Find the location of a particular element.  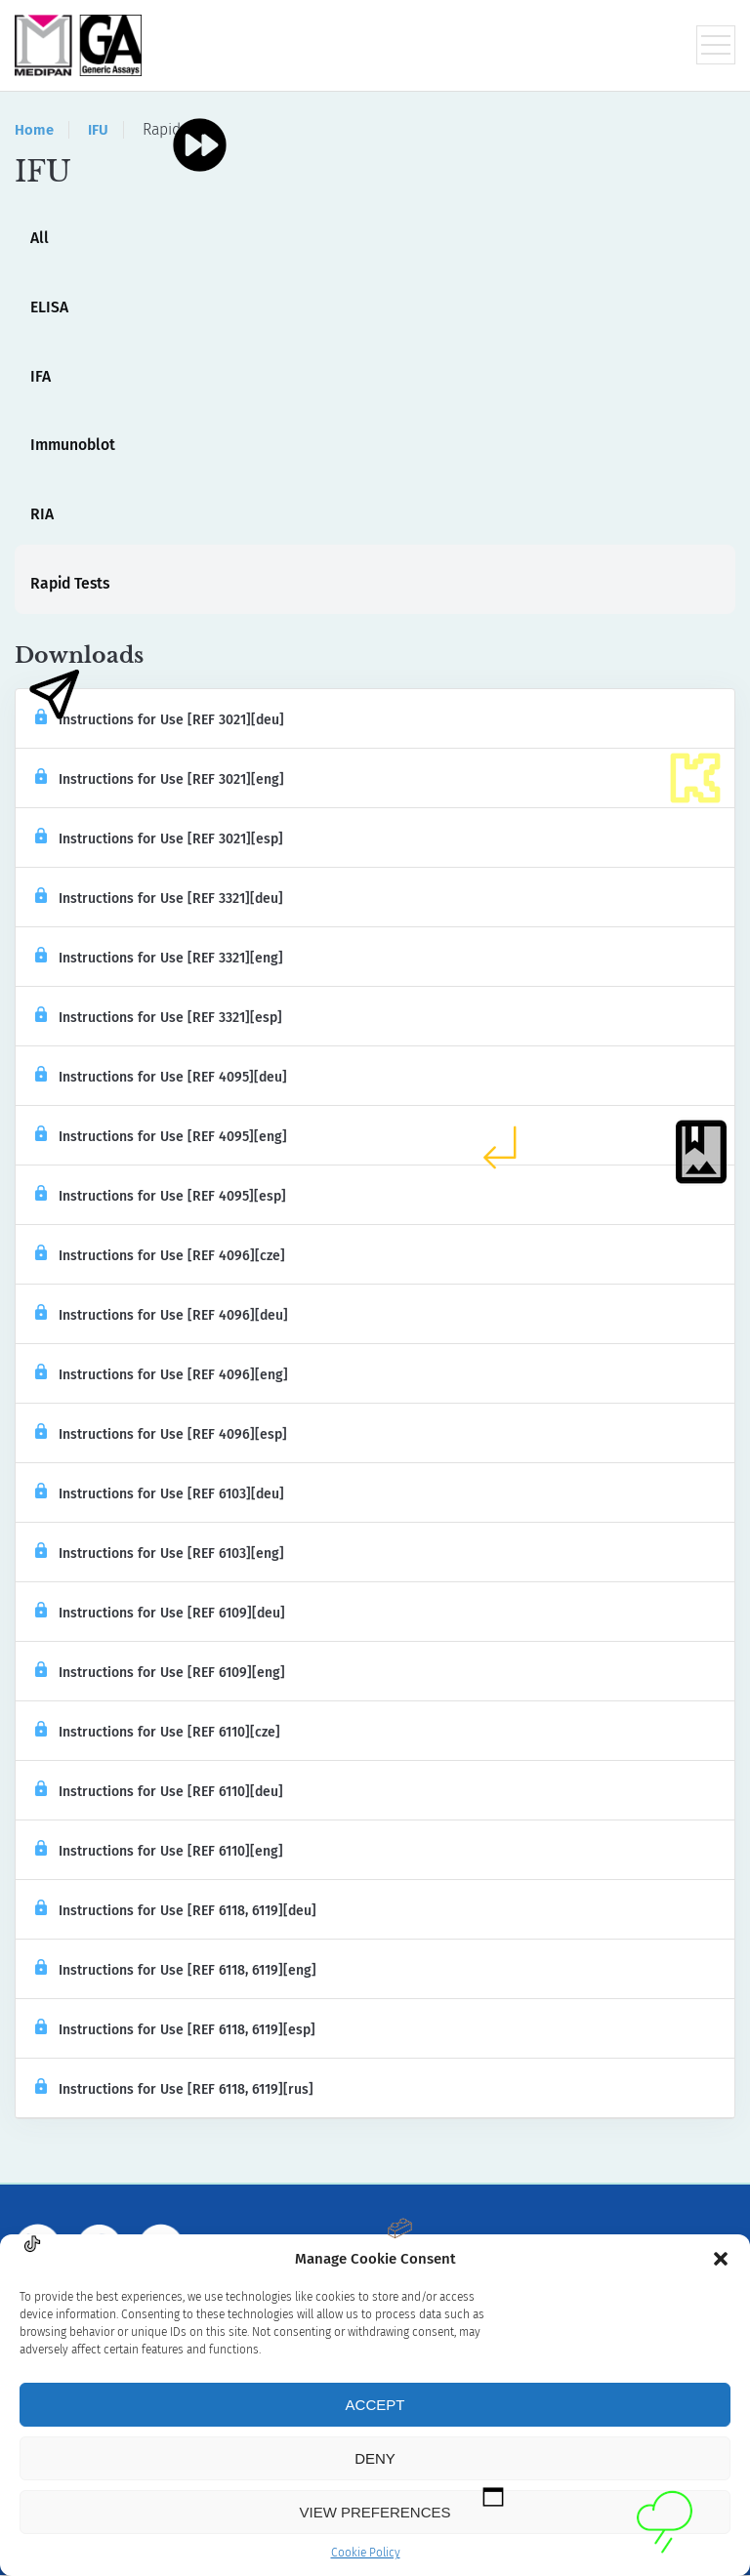

open TikTok app is located at coordinates (32, 2244).